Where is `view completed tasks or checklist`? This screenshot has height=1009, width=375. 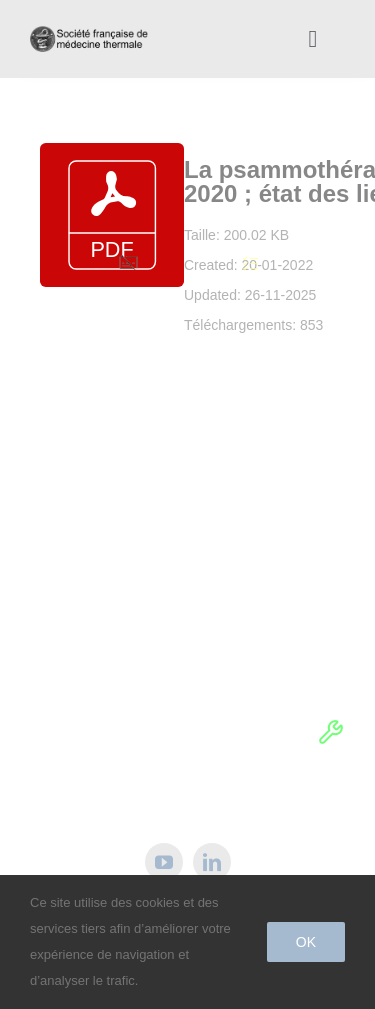
view completed tasks or checklist is located at coordinates (250, 263).